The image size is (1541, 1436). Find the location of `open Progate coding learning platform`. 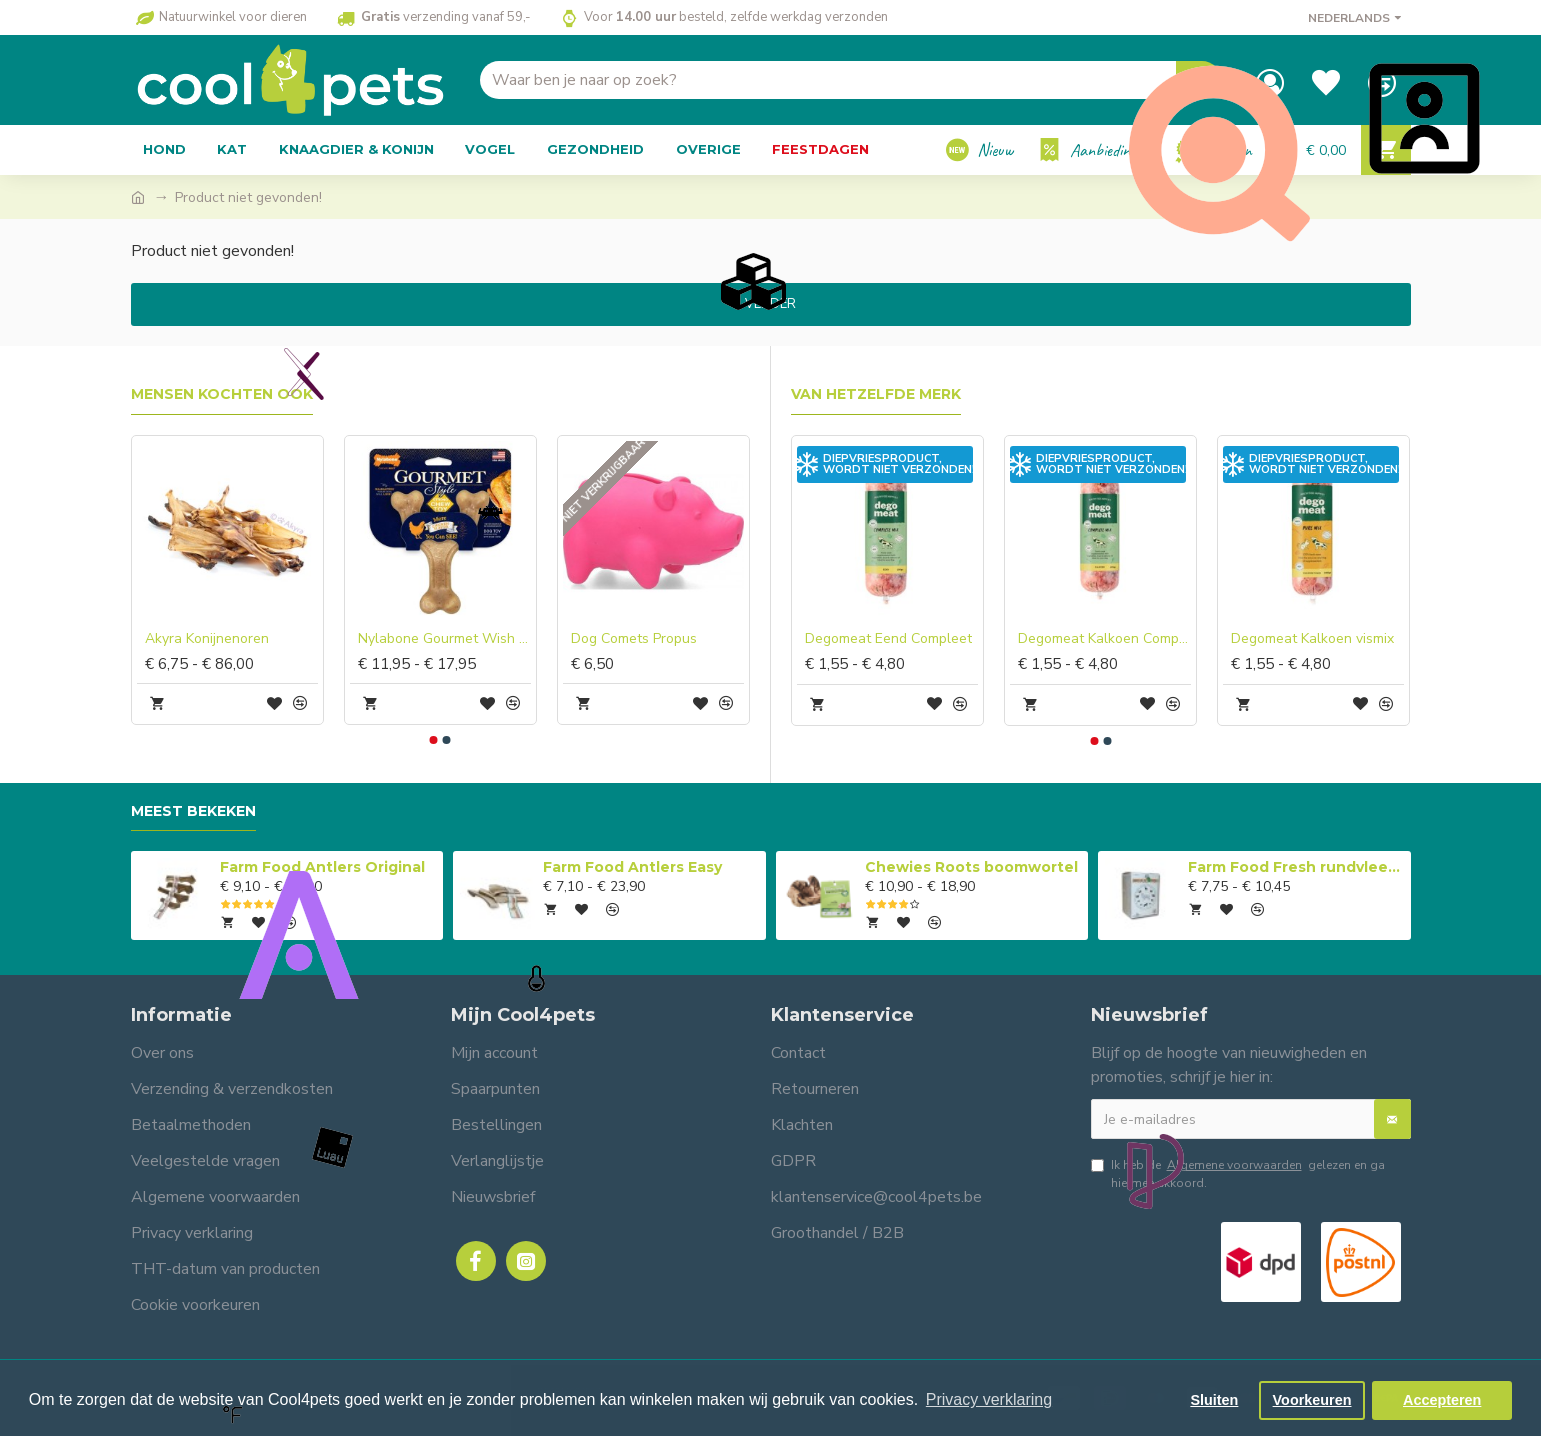

open Progate coding learning platform is located at coordinates (1155, 1171).